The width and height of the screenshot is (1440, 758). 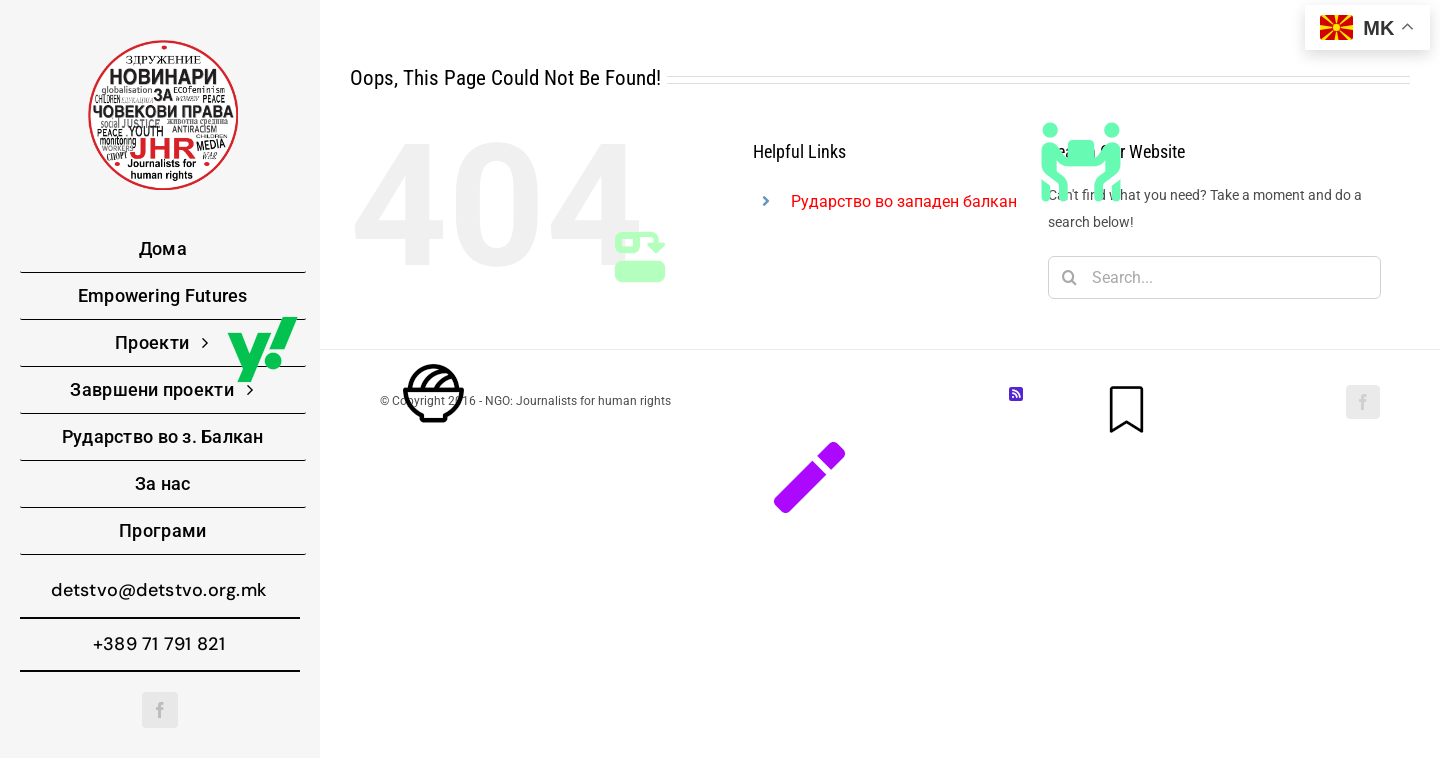 I want to click on open yahoo app or website, so click(x=262, y=349).